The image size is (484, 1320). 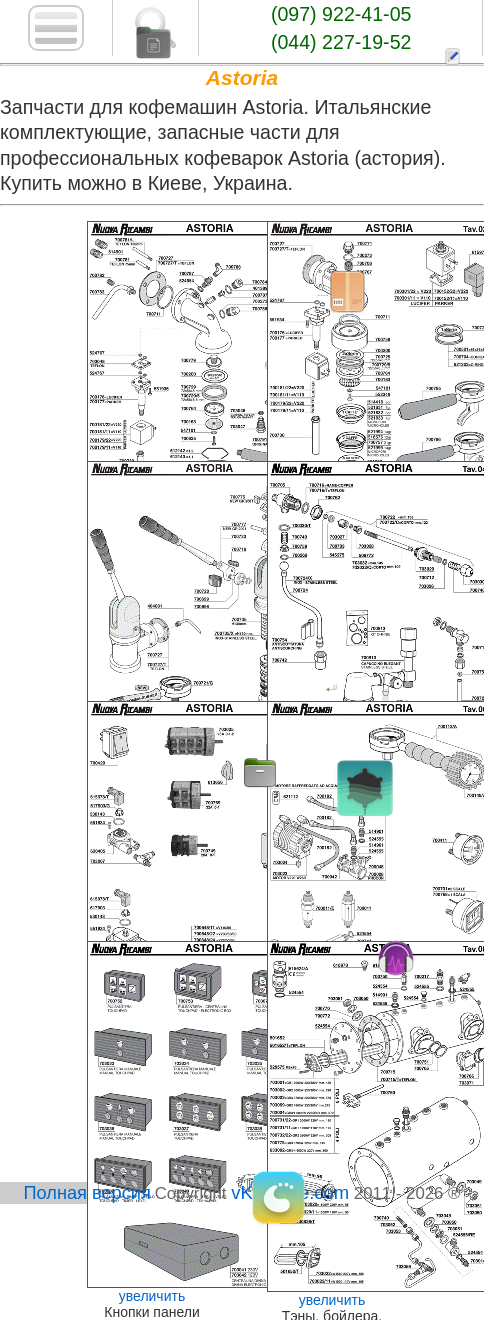 I want to click on install a new application or software package, so click(x=347, y=291).